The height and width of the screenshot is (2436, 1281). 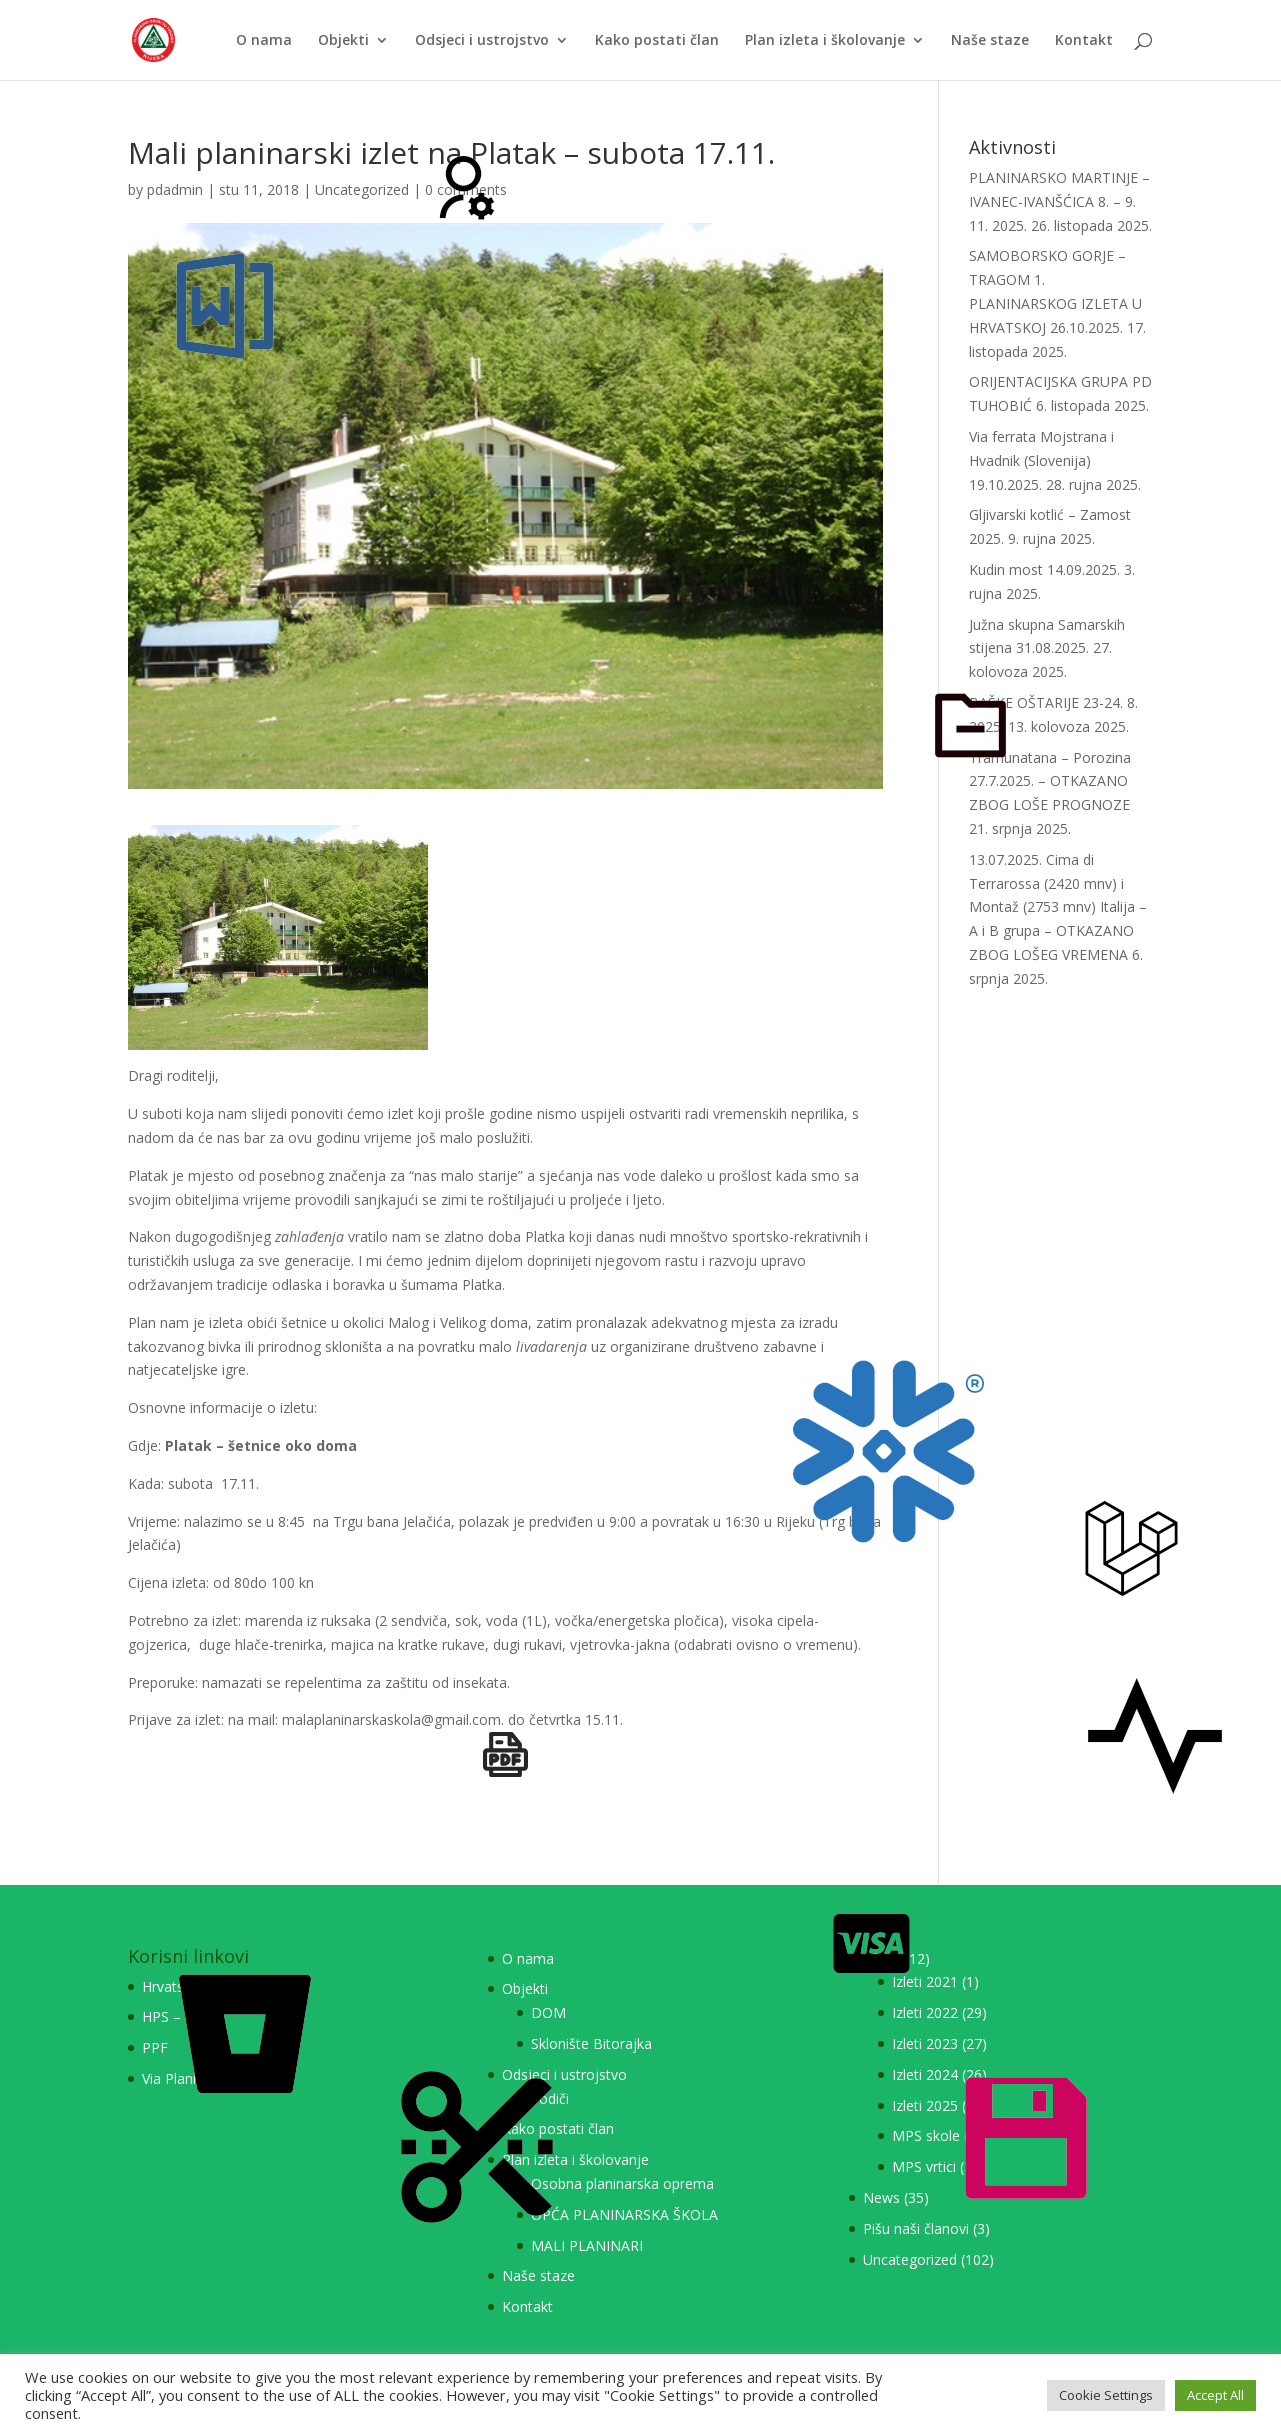 What do you see at coordinates (463, 188) in the screenshot?
I see `access user account settings` at bounding box center [463, 188].